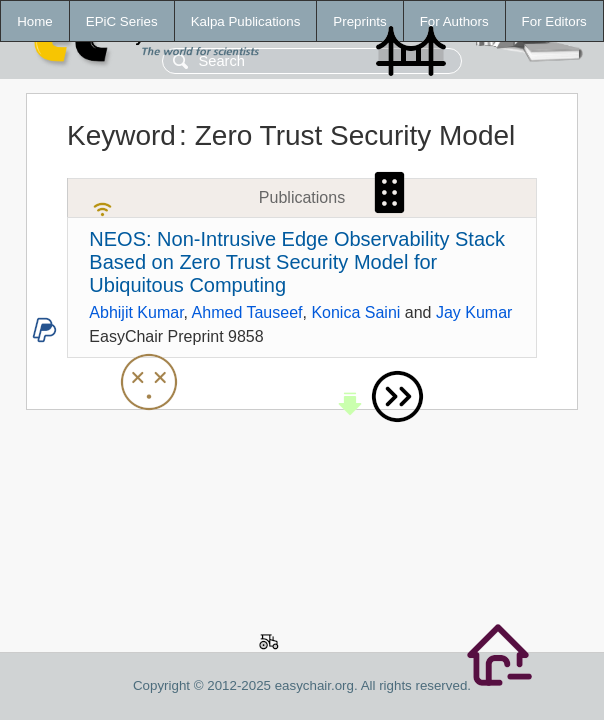 This screenshot has width=604, height=720. What do you see at coordinates (411, 51) in the screenshot?
I see `navigate to bridges or overpasses on a map` at bounding box center [411, 51].